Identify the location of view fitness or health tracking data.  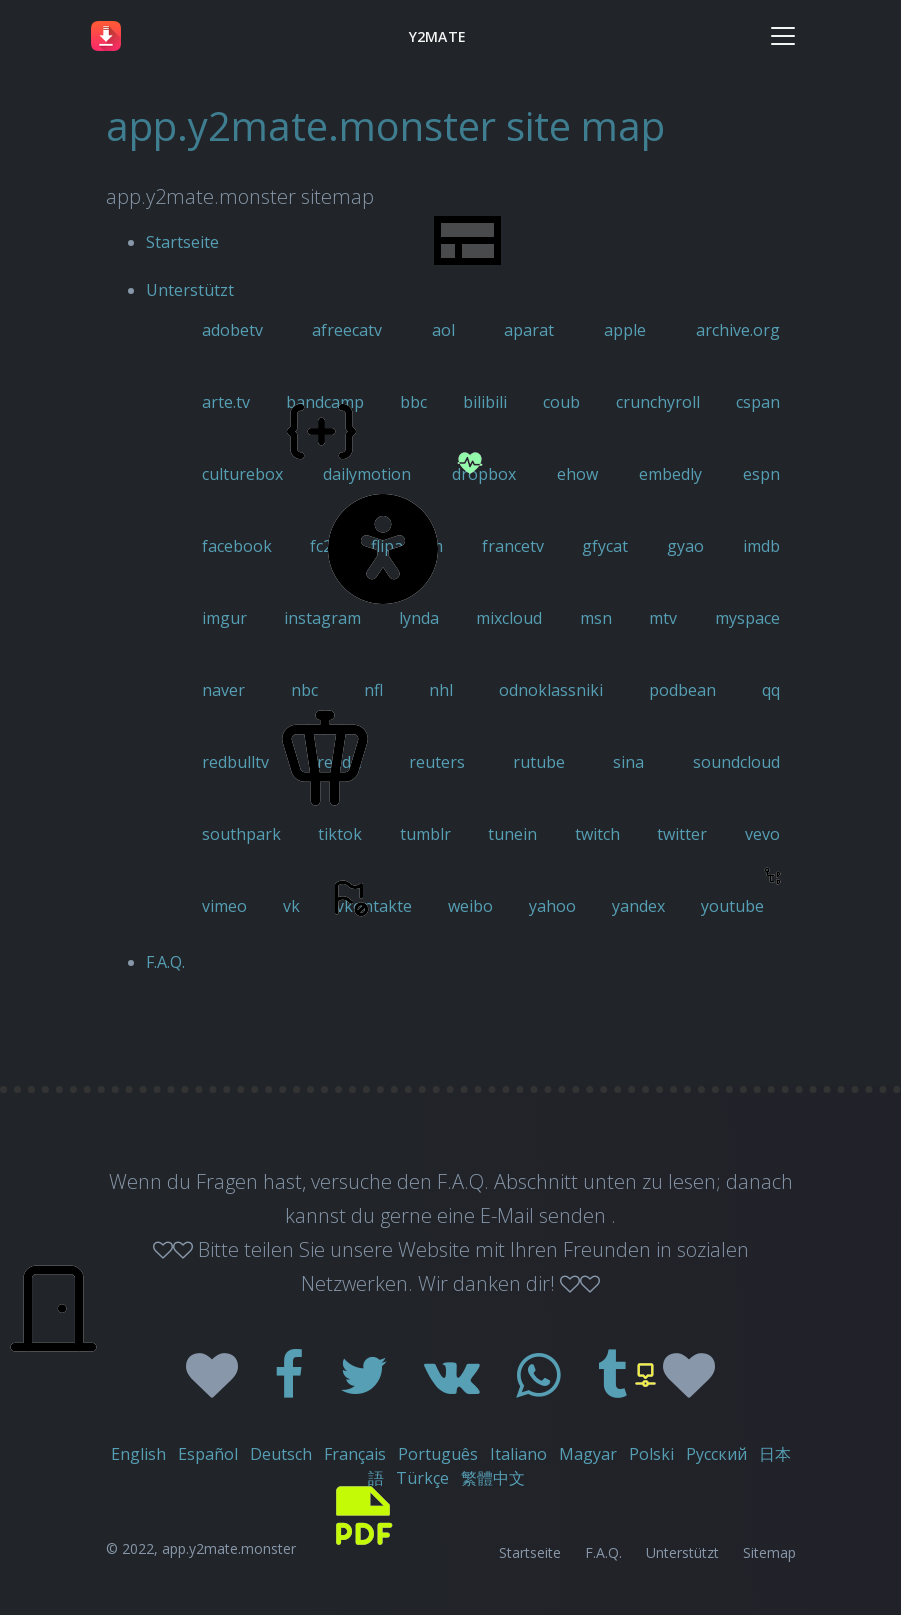
(470, 463).